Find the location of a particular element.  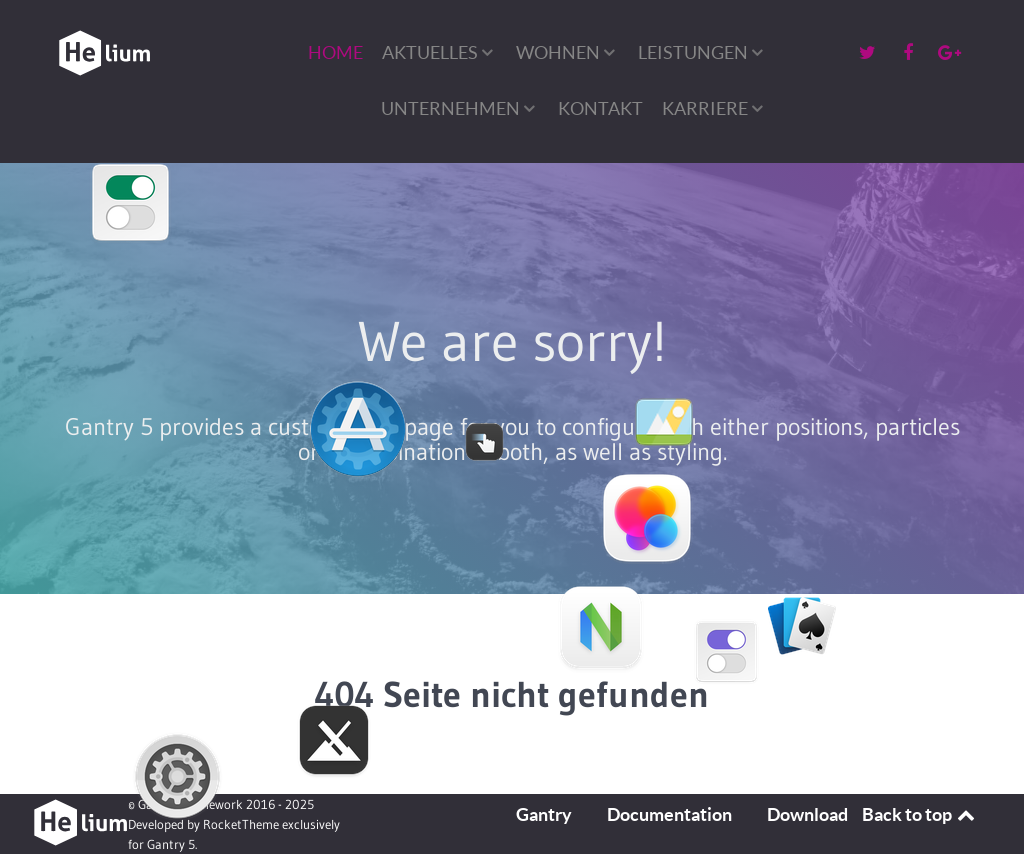

open system settings is located at coordinates (177, 776).